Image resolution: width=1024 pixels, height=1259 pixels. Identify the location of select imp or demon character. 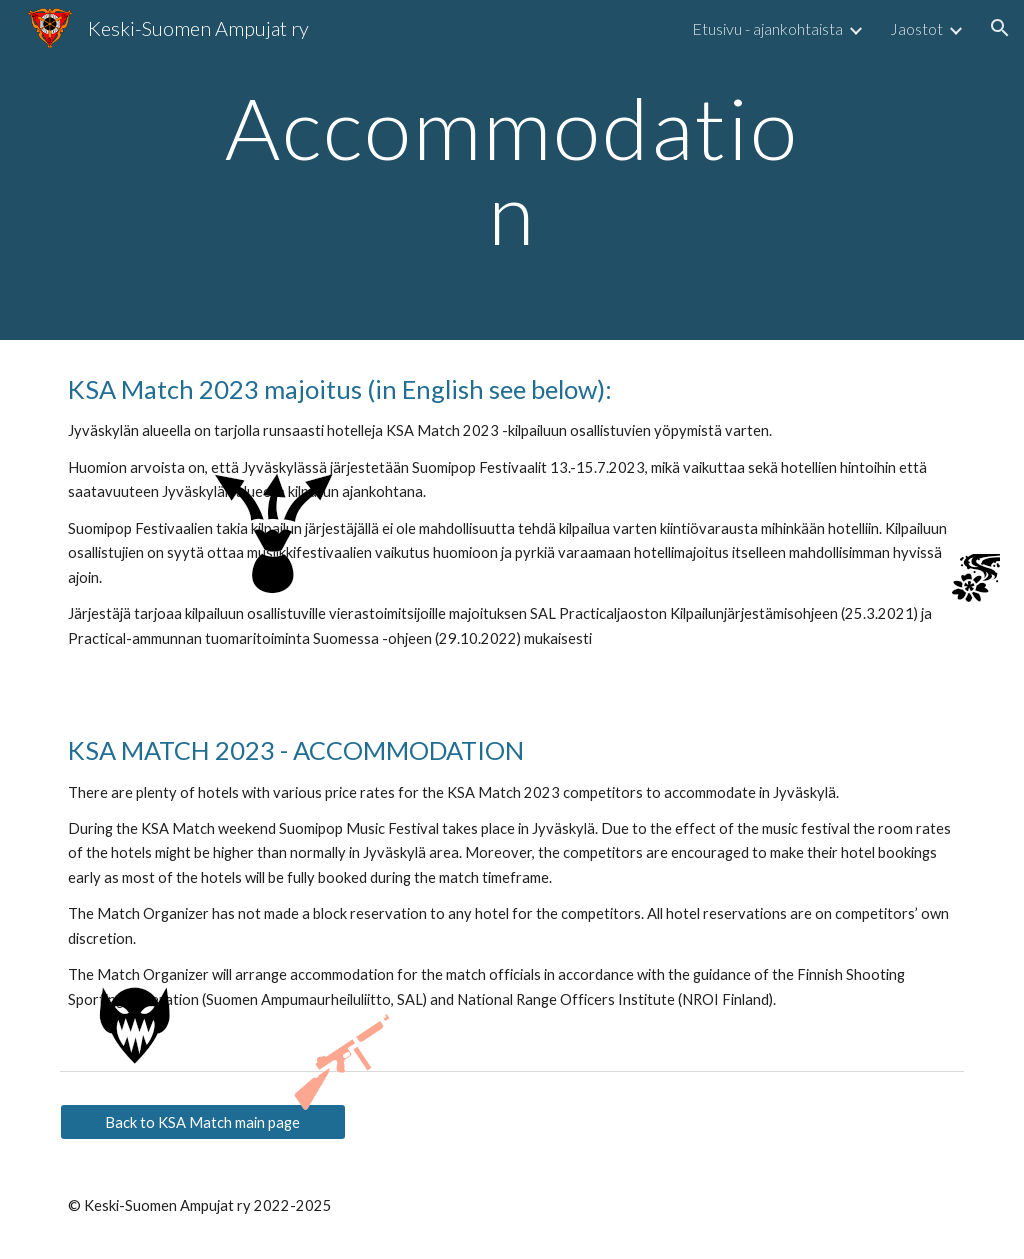
(134, 1025).